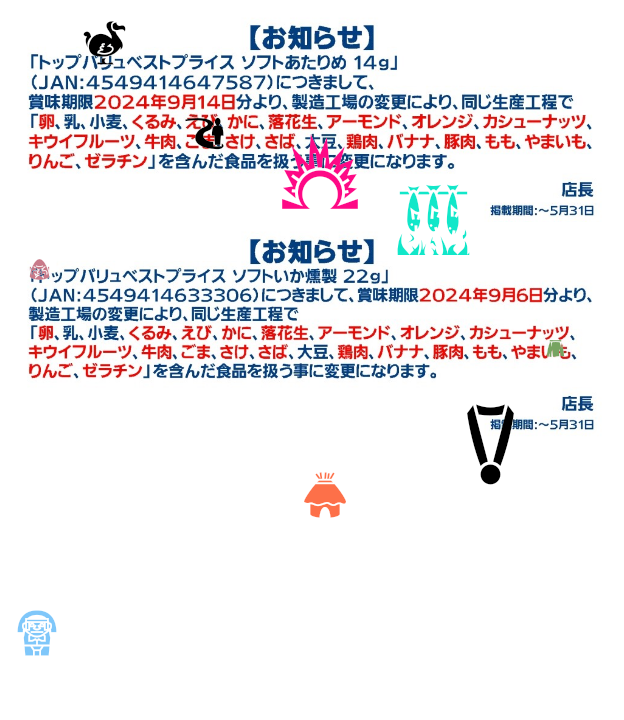  What do you see at coordinates (555, 348) in the screenshot?
I see `browse skirts in clothing catalog` at bounding box center [555, 348].